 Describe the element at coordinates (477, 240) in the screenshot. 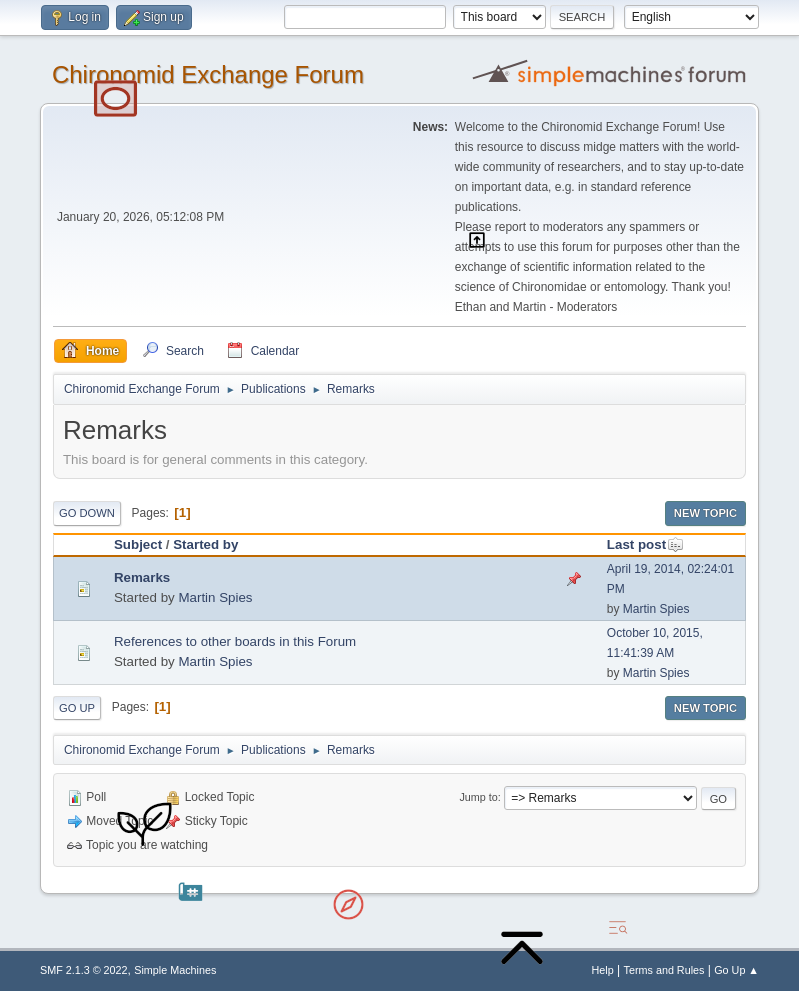

I see `upload a file or document` at that location.